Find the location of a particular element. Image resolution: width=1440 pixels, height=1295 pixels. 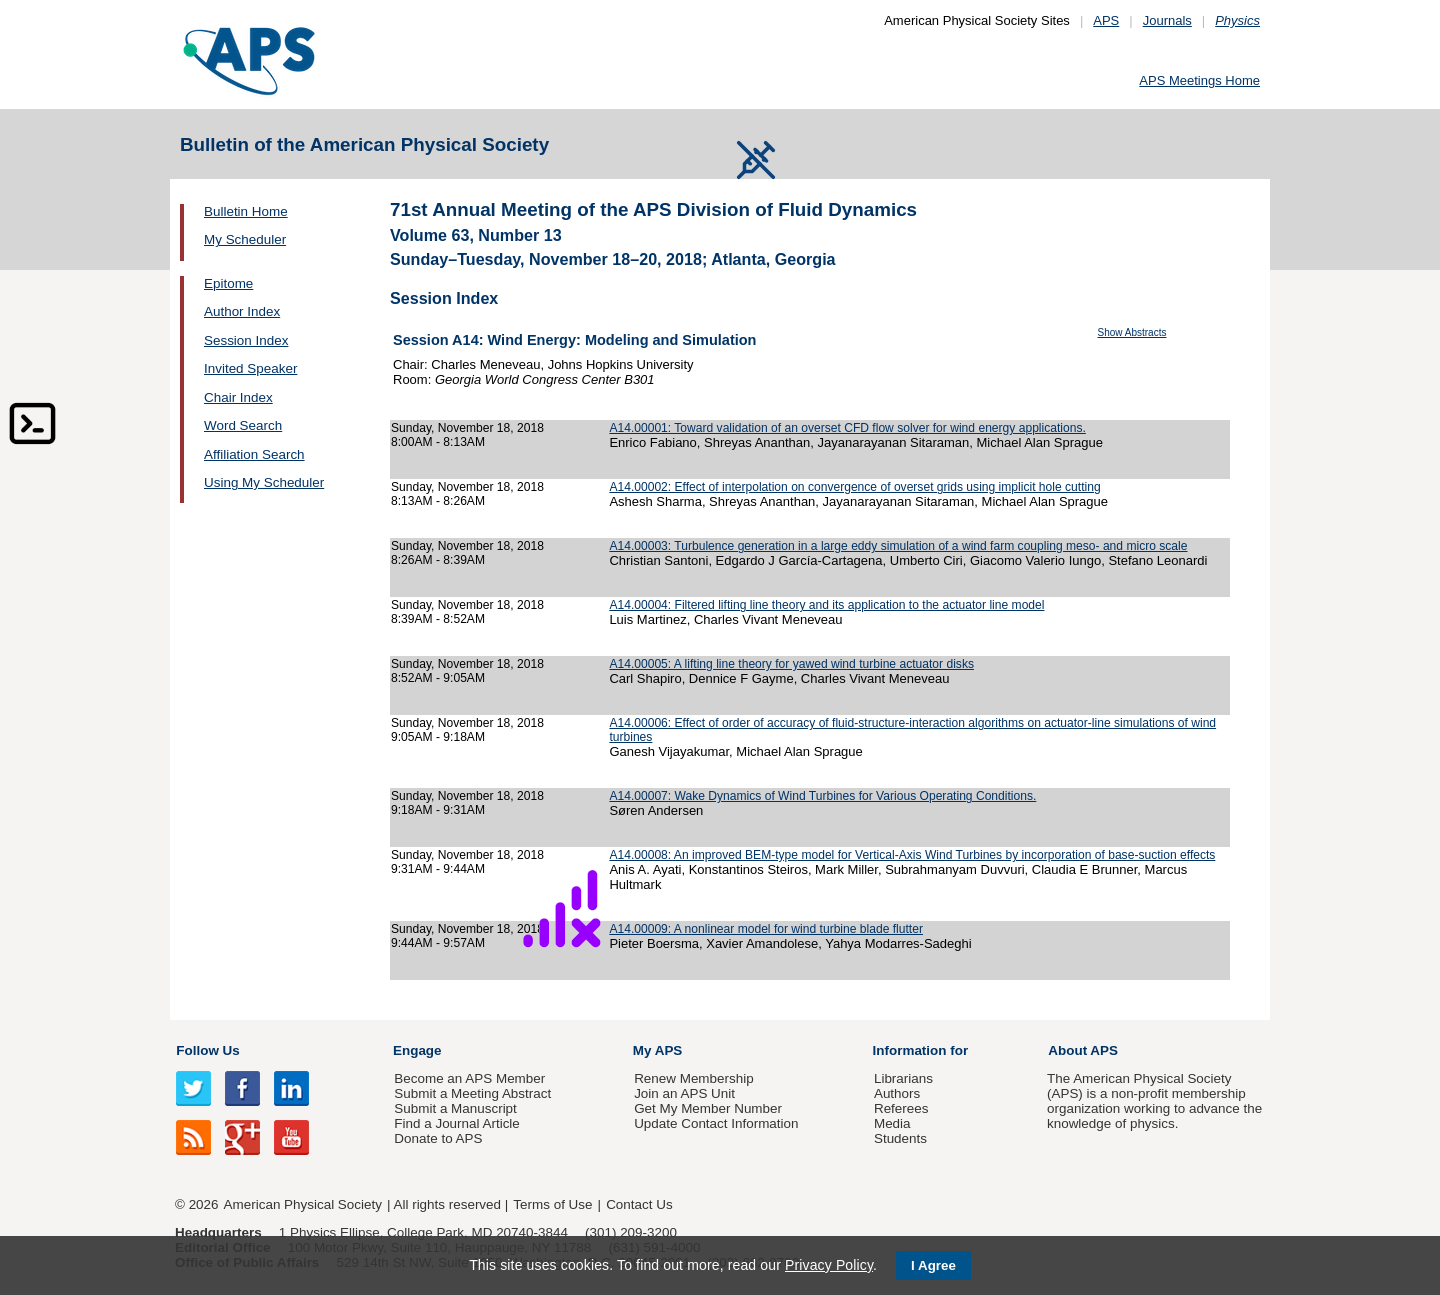

open command line terminal is located at coordinates (32, 423).